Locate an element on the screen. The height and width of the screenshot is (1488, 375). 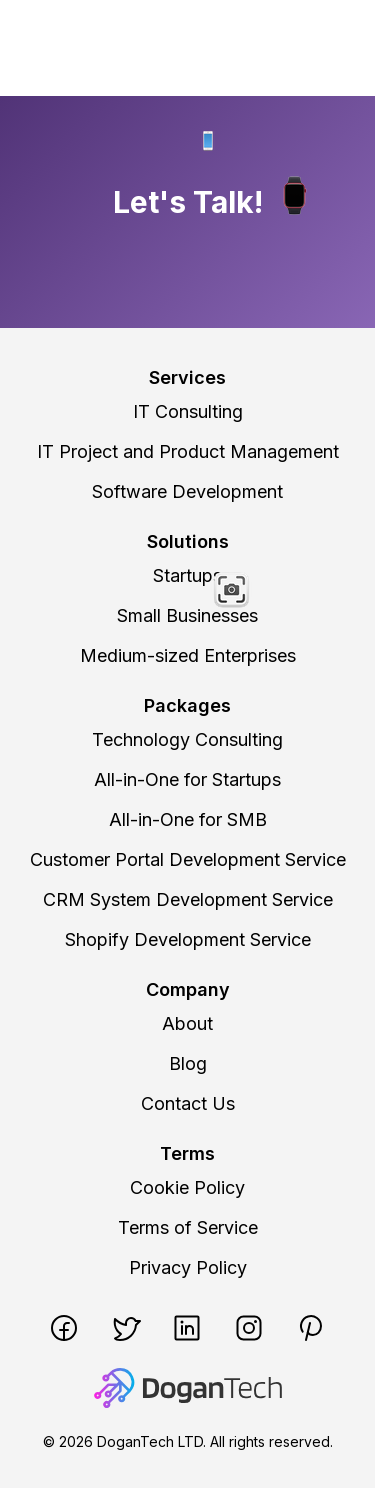
apple watch series 8 device icon is located at coordinates (294, 195).